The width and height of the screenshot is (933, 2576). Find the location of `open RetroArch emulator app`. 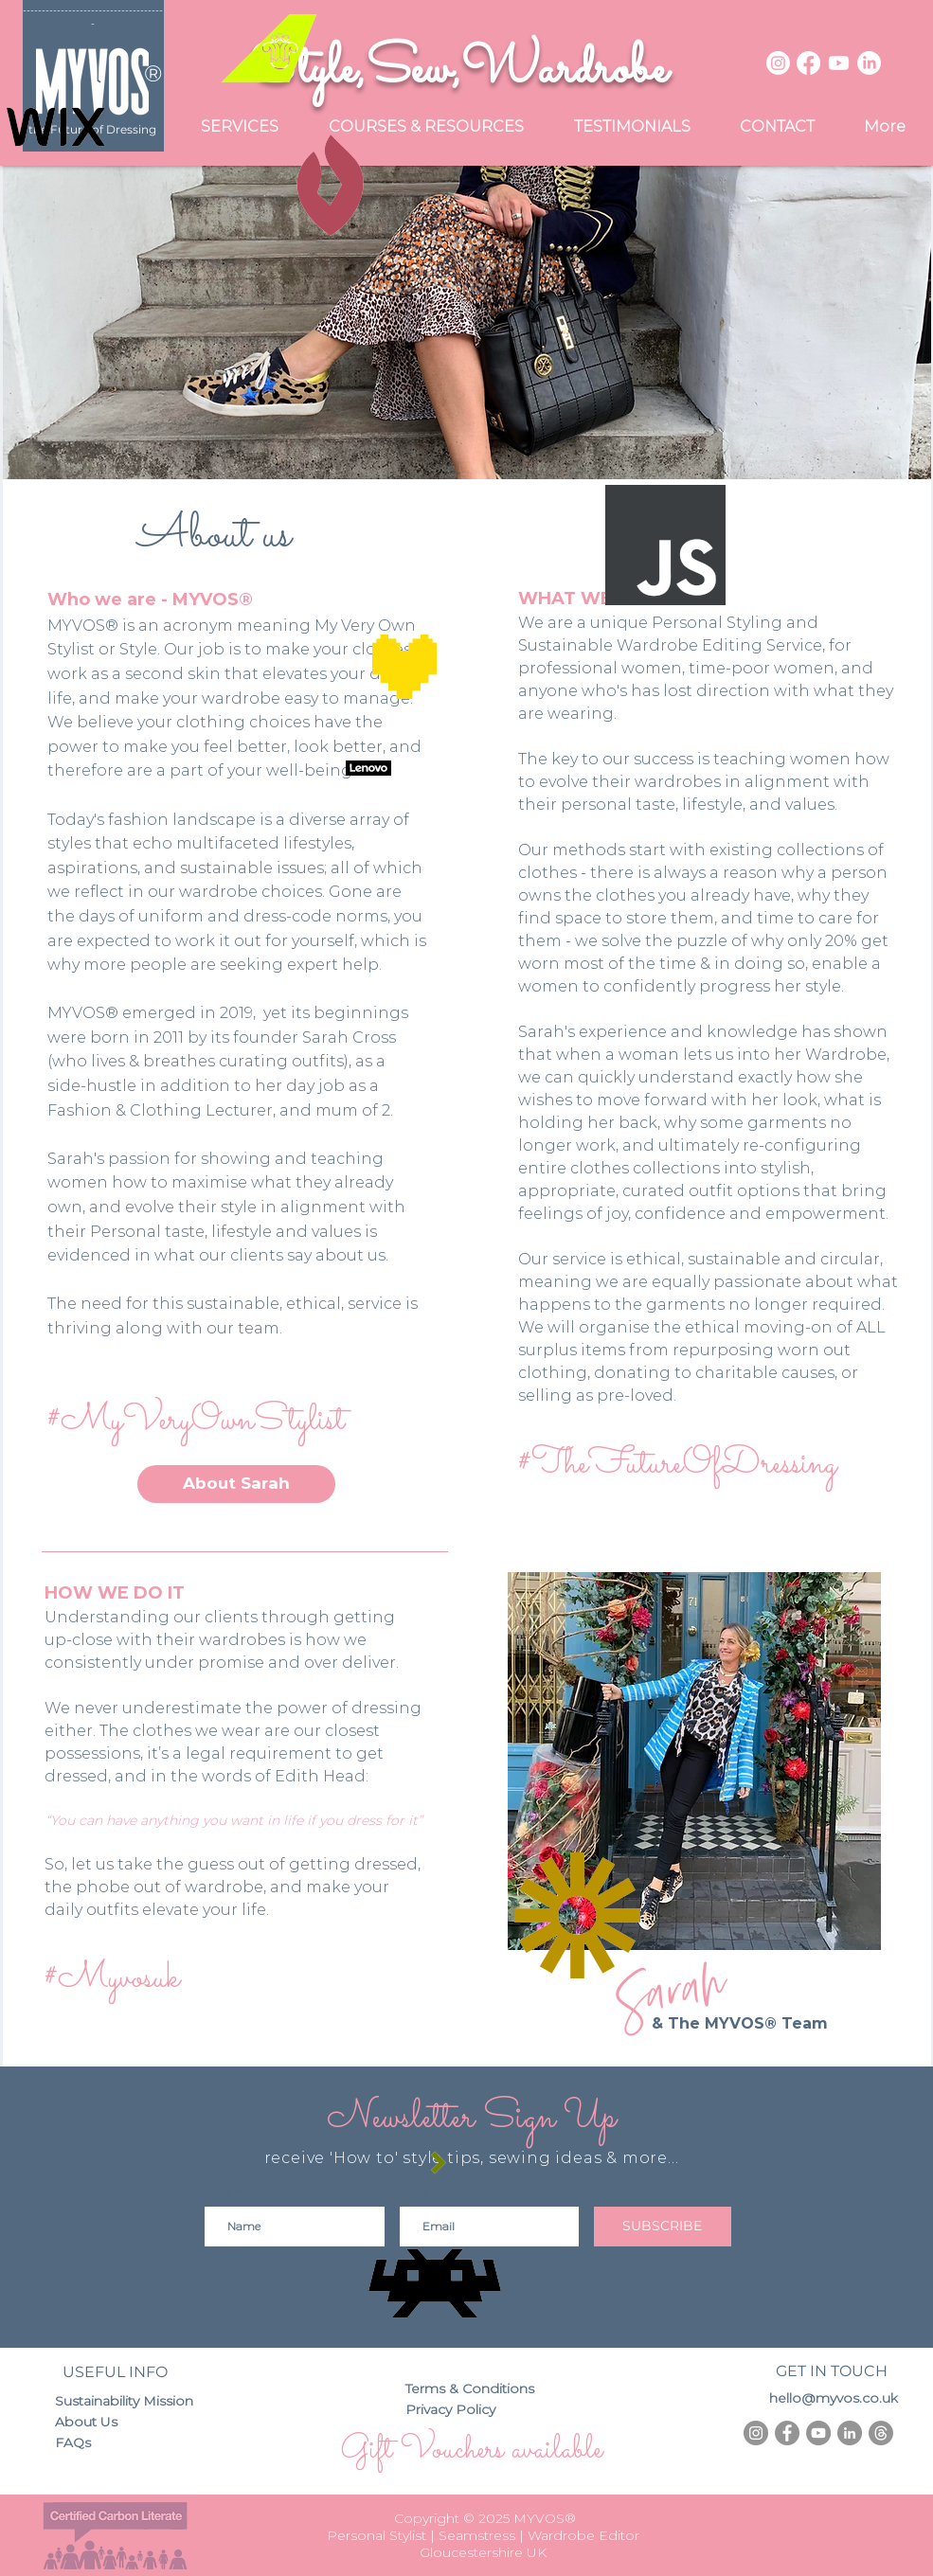

open RetroArch emulator app is located at coordinates (435, 2283).